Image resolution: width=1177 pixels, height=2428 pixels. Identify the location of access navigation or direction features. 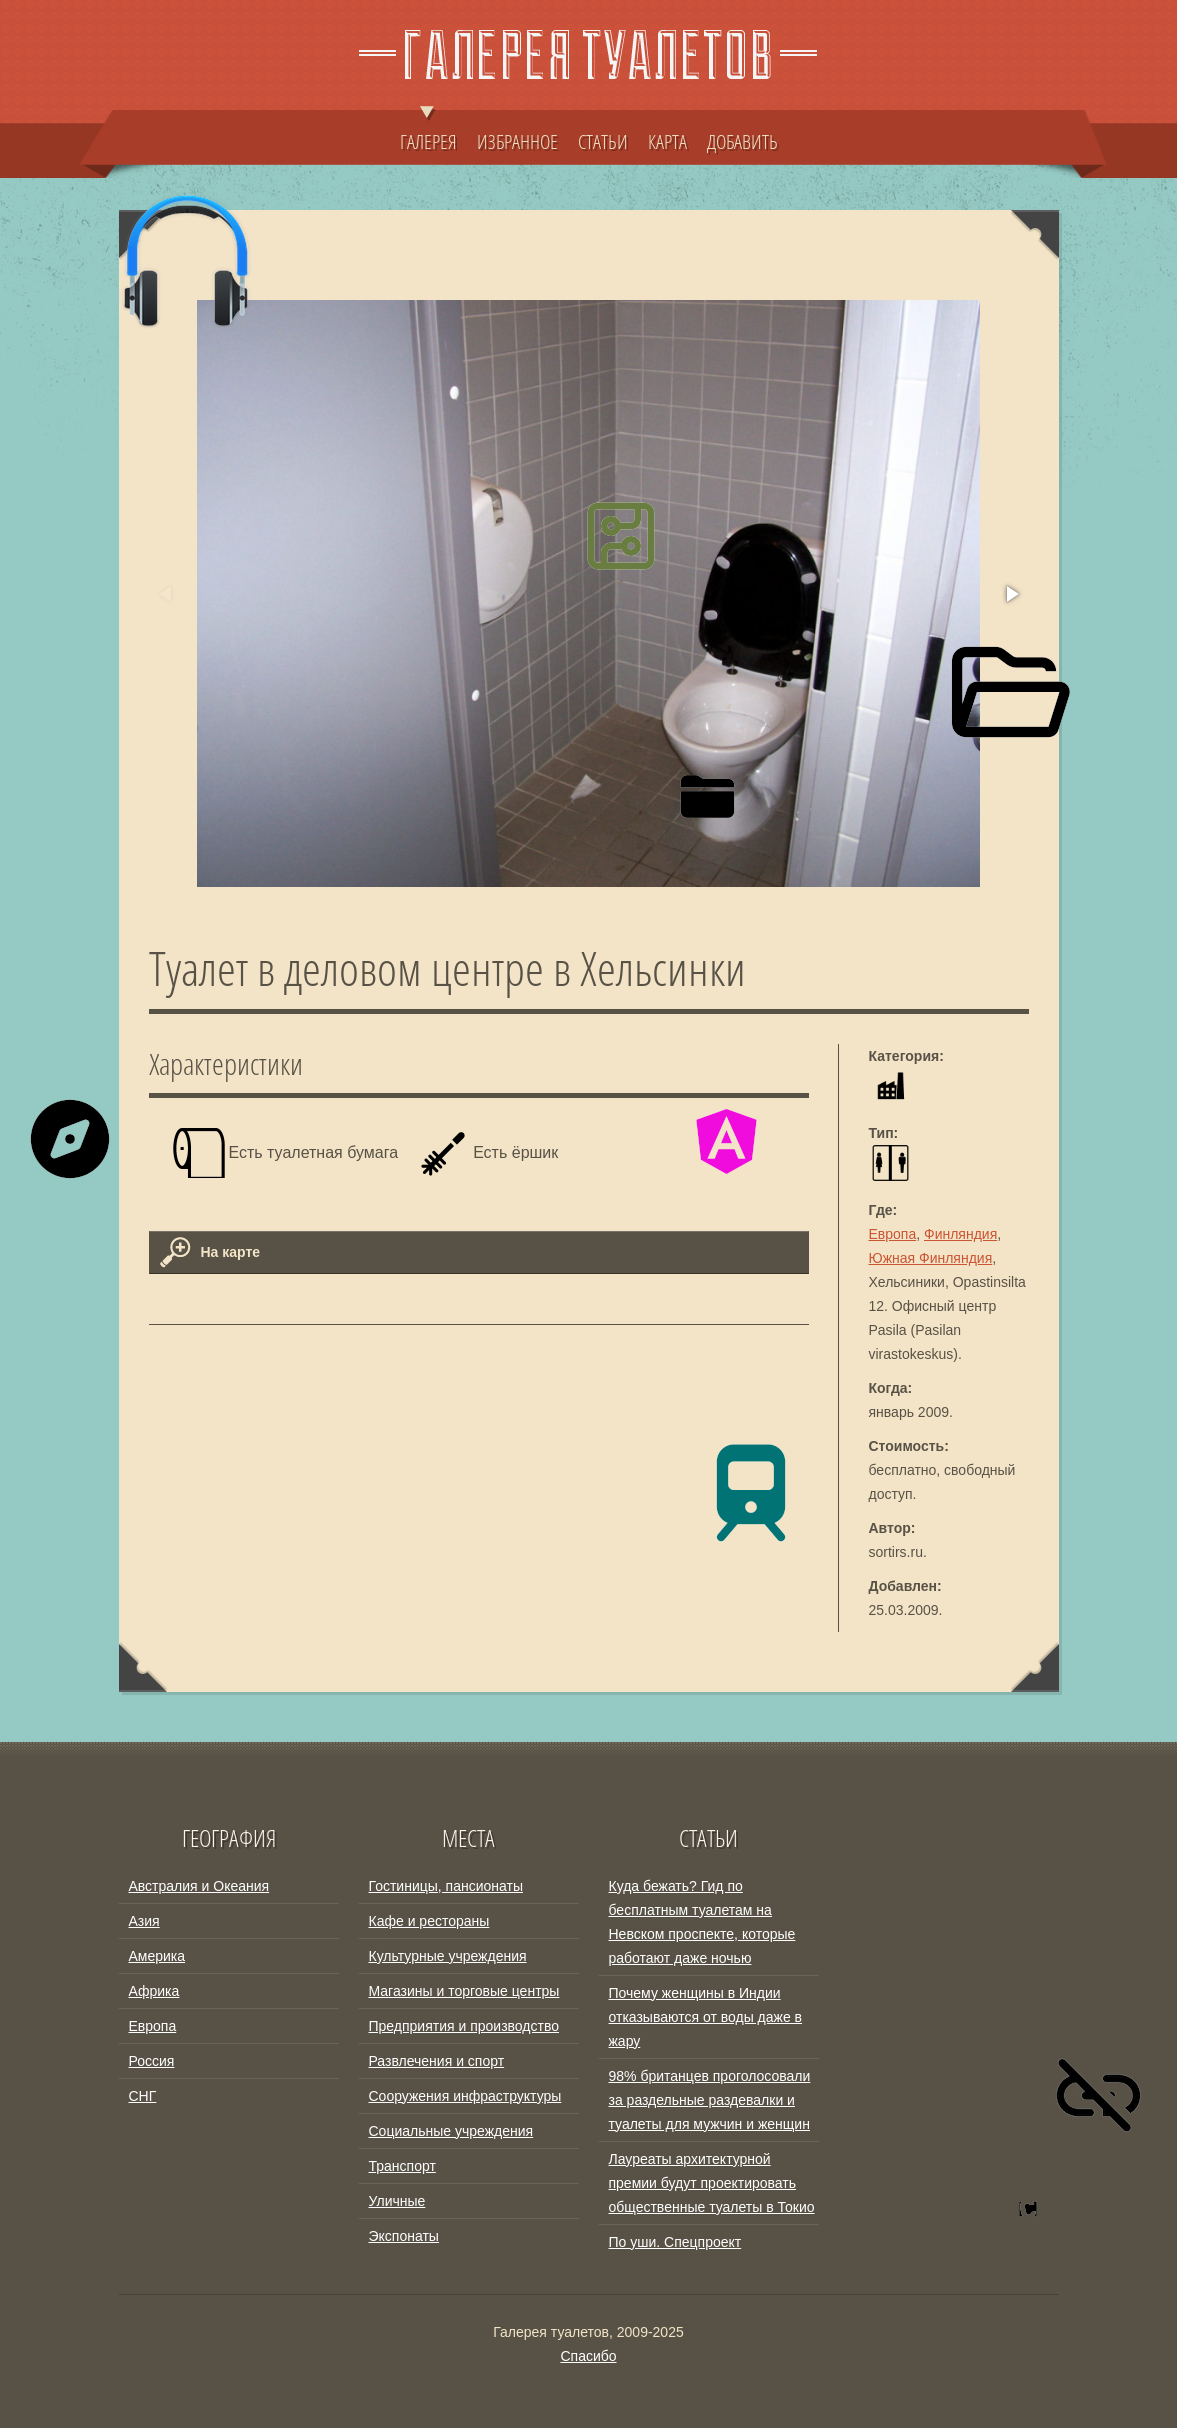
(70, 1139).